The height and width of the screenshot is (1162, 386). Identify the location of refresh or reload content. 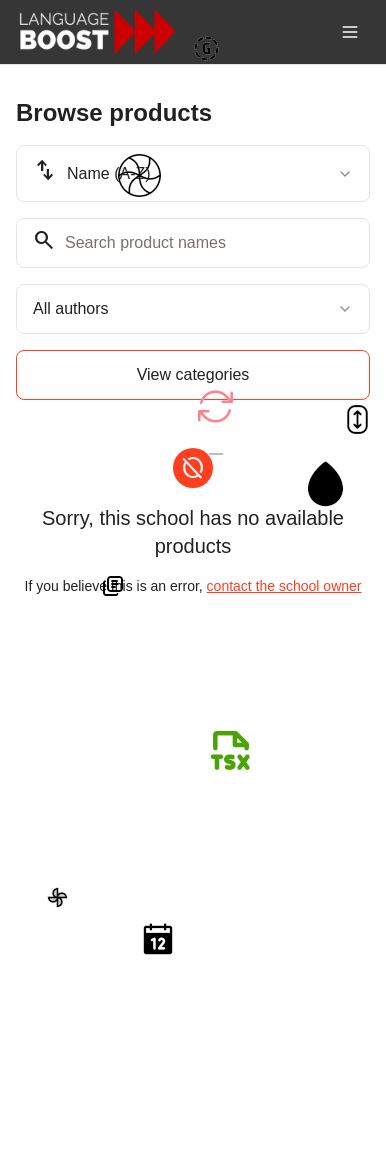
(215, 406).